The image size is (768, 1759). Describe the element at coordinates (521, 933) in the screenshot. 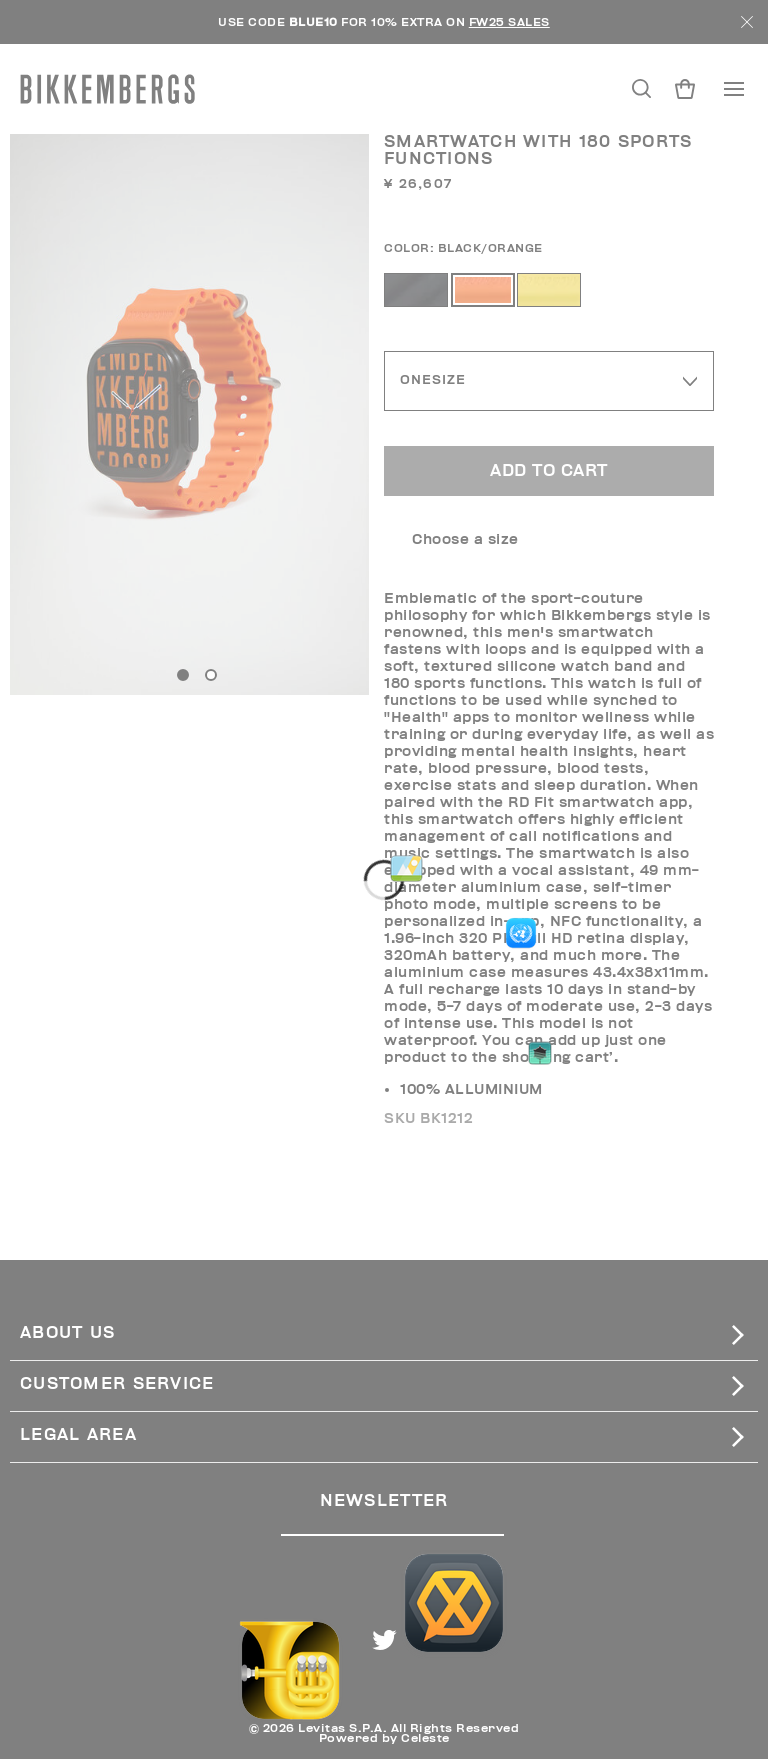

I see `open language and region settings` at that location.